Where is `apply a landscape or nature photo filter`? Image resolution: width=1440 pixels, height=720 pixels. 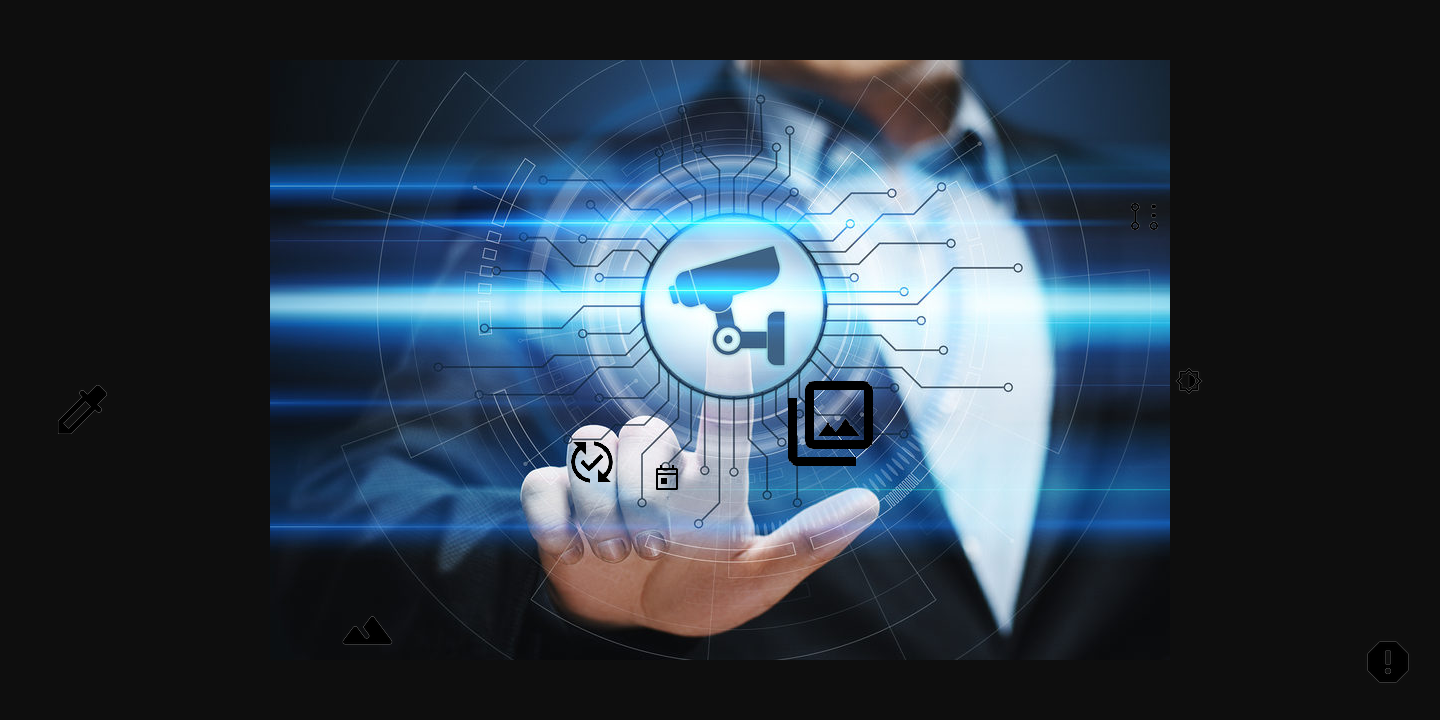 apply a landscape or nature photo filter is located at coordinates (367, 629).